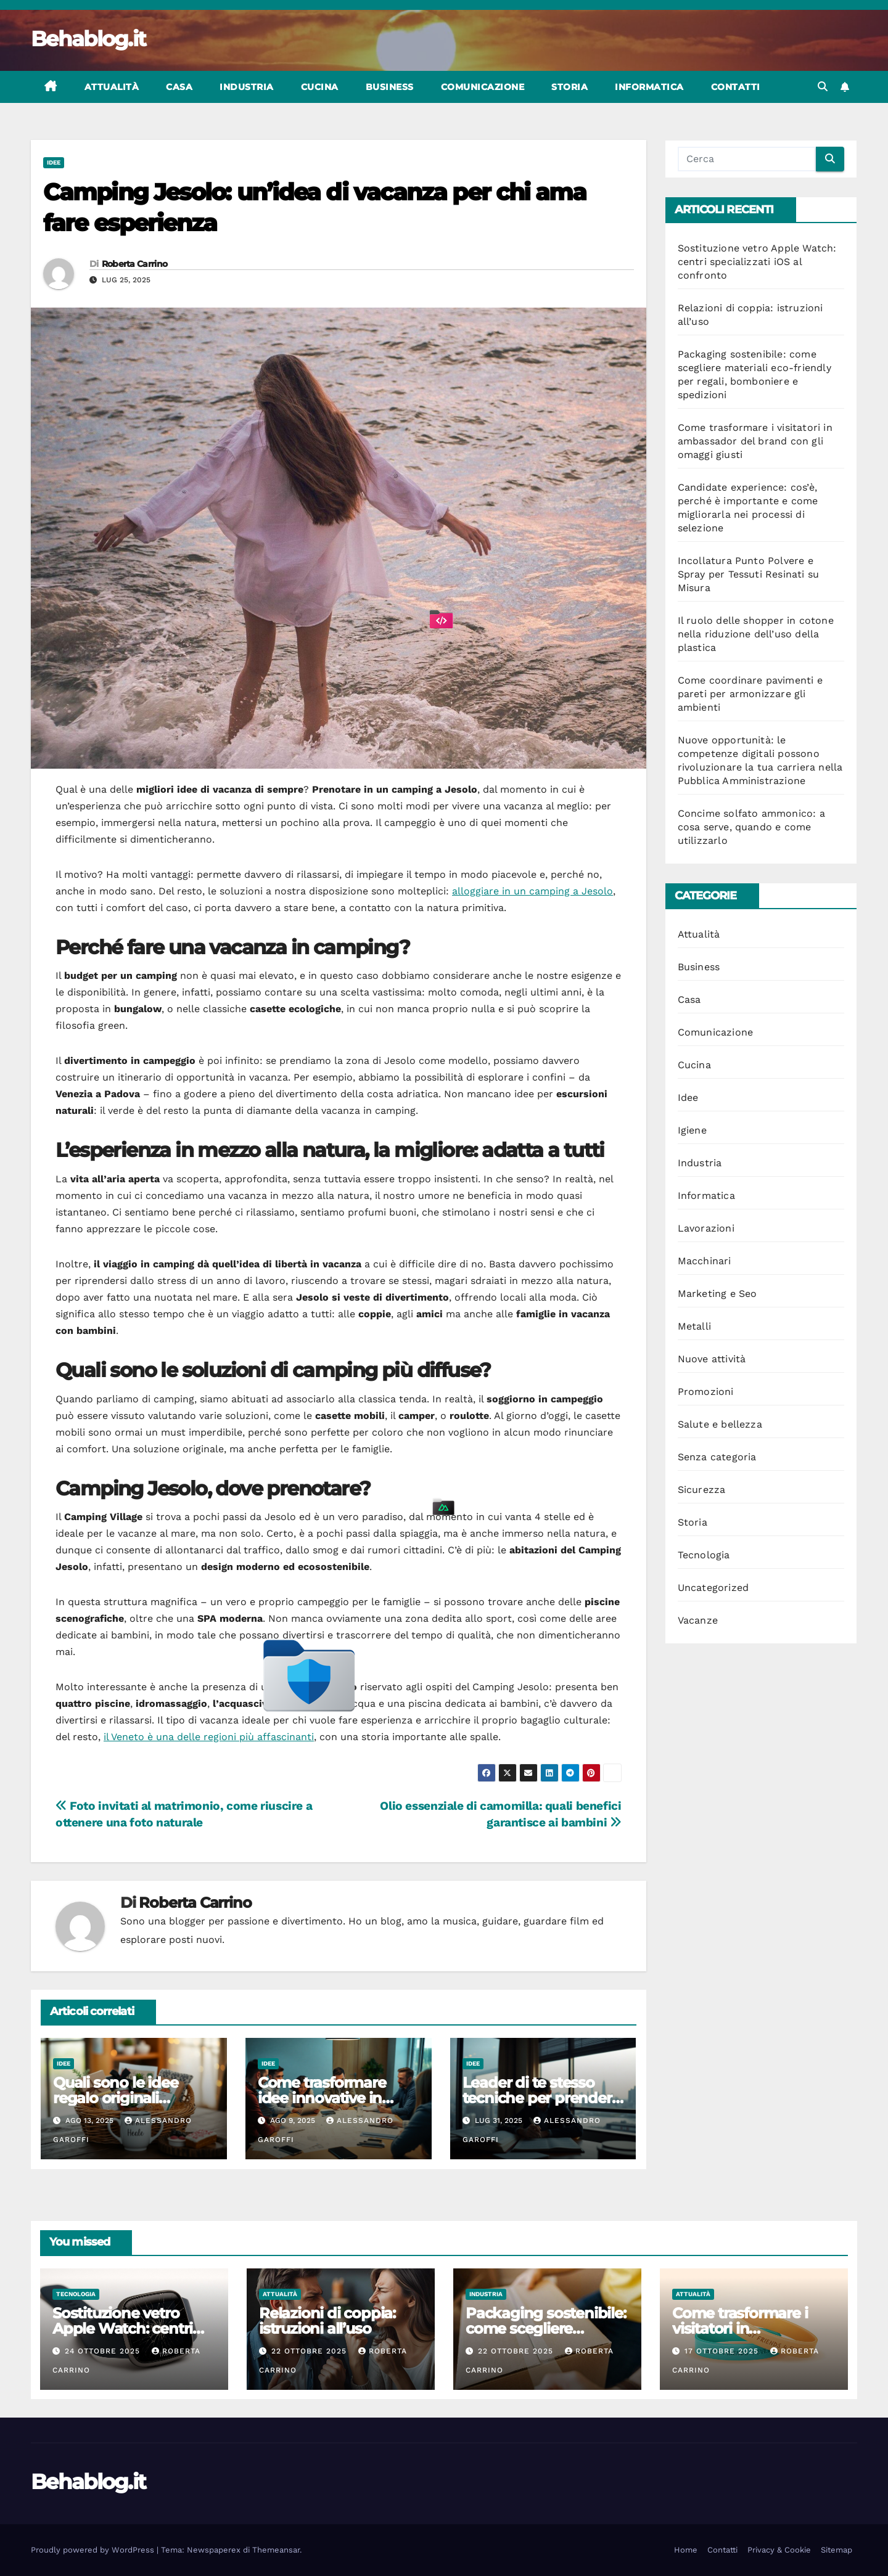  Describe the element at coordinates (443, 1507) in the screenshot. I see `open nuxt.js project folder` at that location.